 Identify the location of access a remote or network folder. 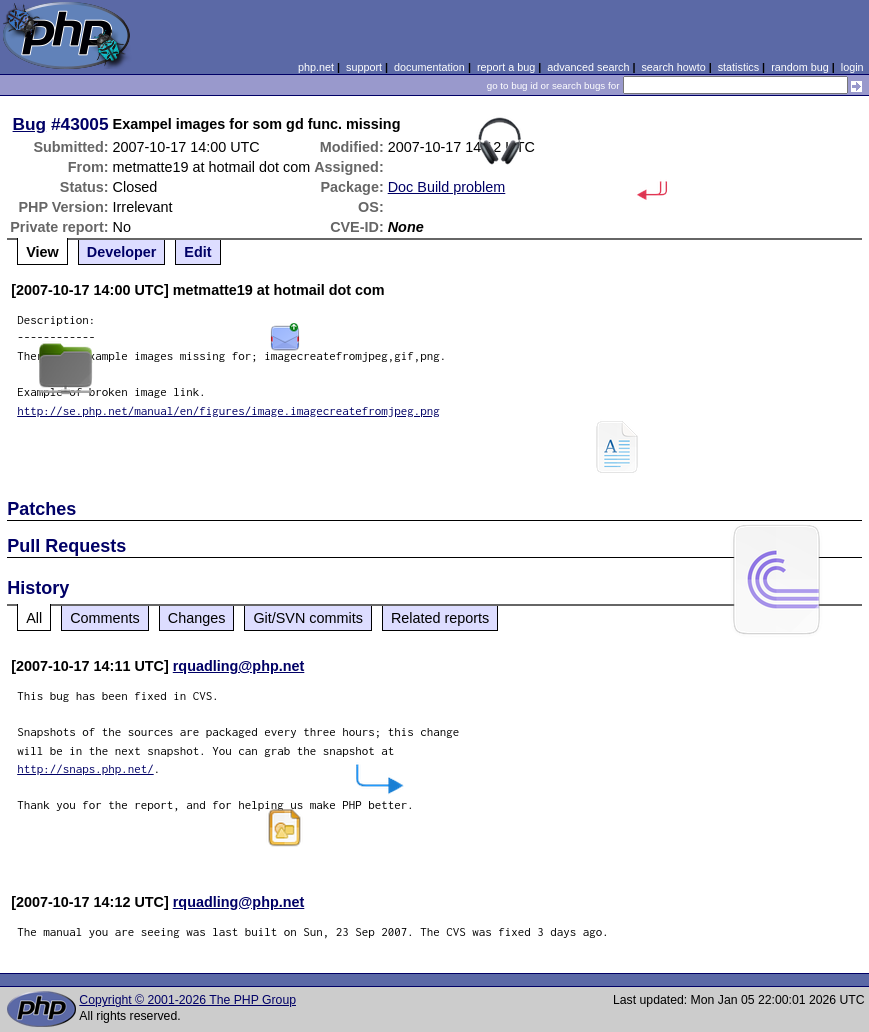
(65, 367).